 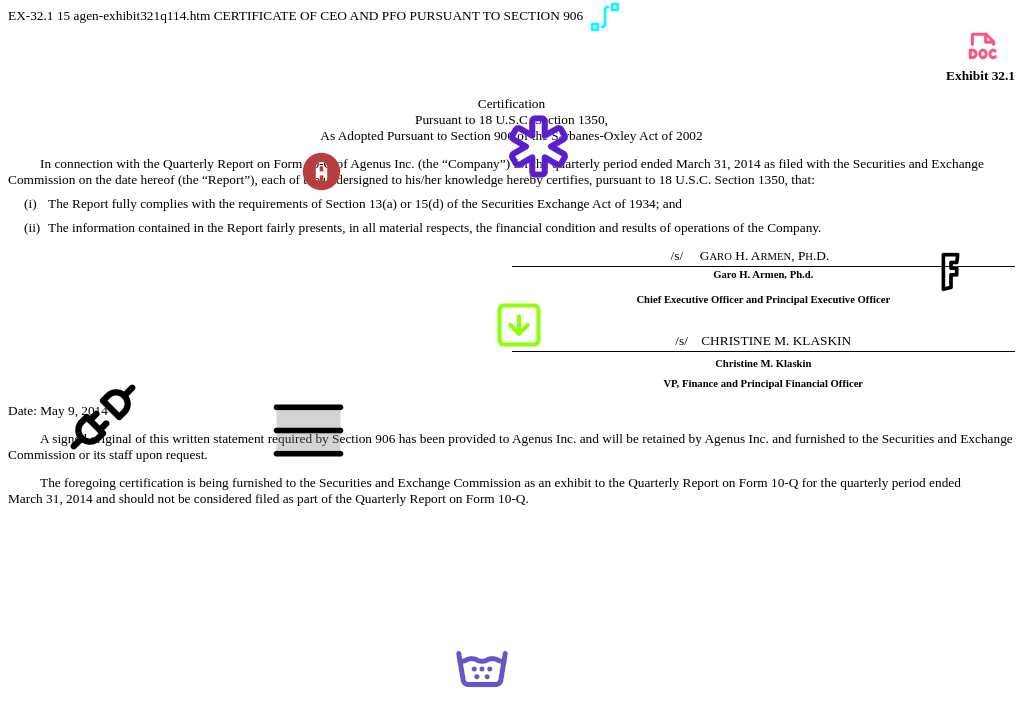 I want to click on open or view a document file, so click(x=983, y=47).